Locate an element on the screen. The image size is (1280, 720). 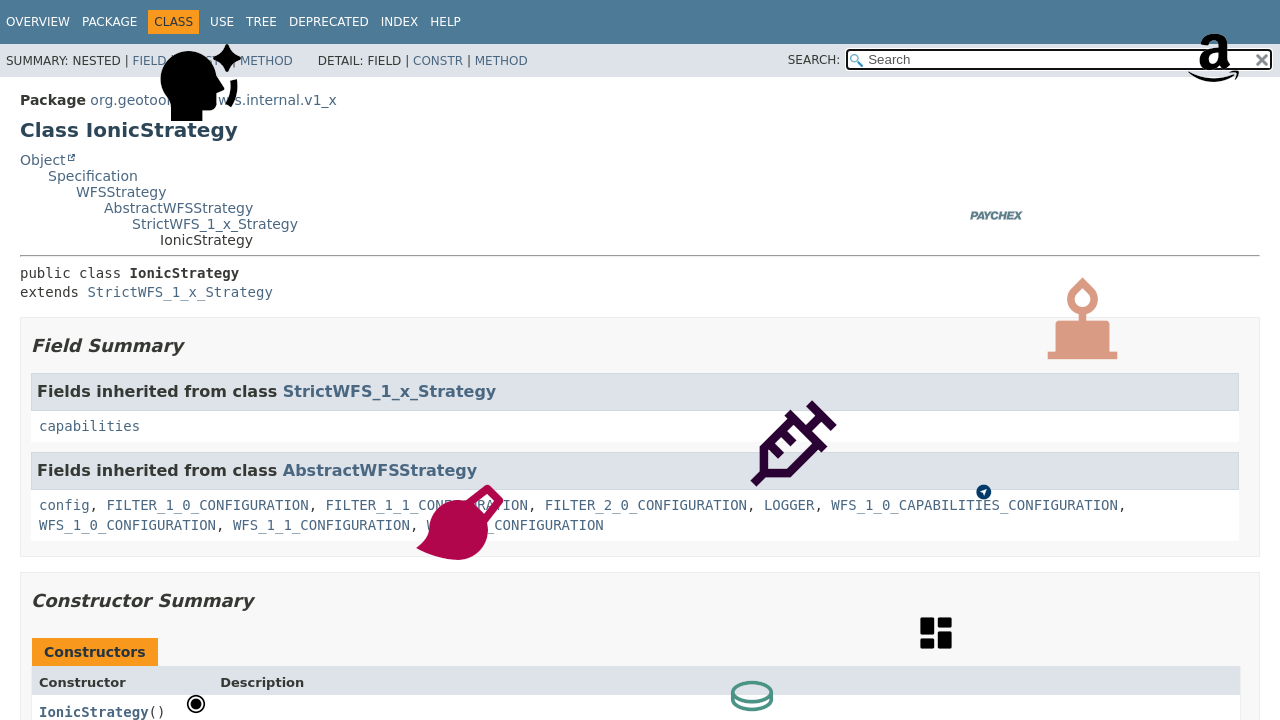
access the main dashboard is located at coordinates (936, 633).